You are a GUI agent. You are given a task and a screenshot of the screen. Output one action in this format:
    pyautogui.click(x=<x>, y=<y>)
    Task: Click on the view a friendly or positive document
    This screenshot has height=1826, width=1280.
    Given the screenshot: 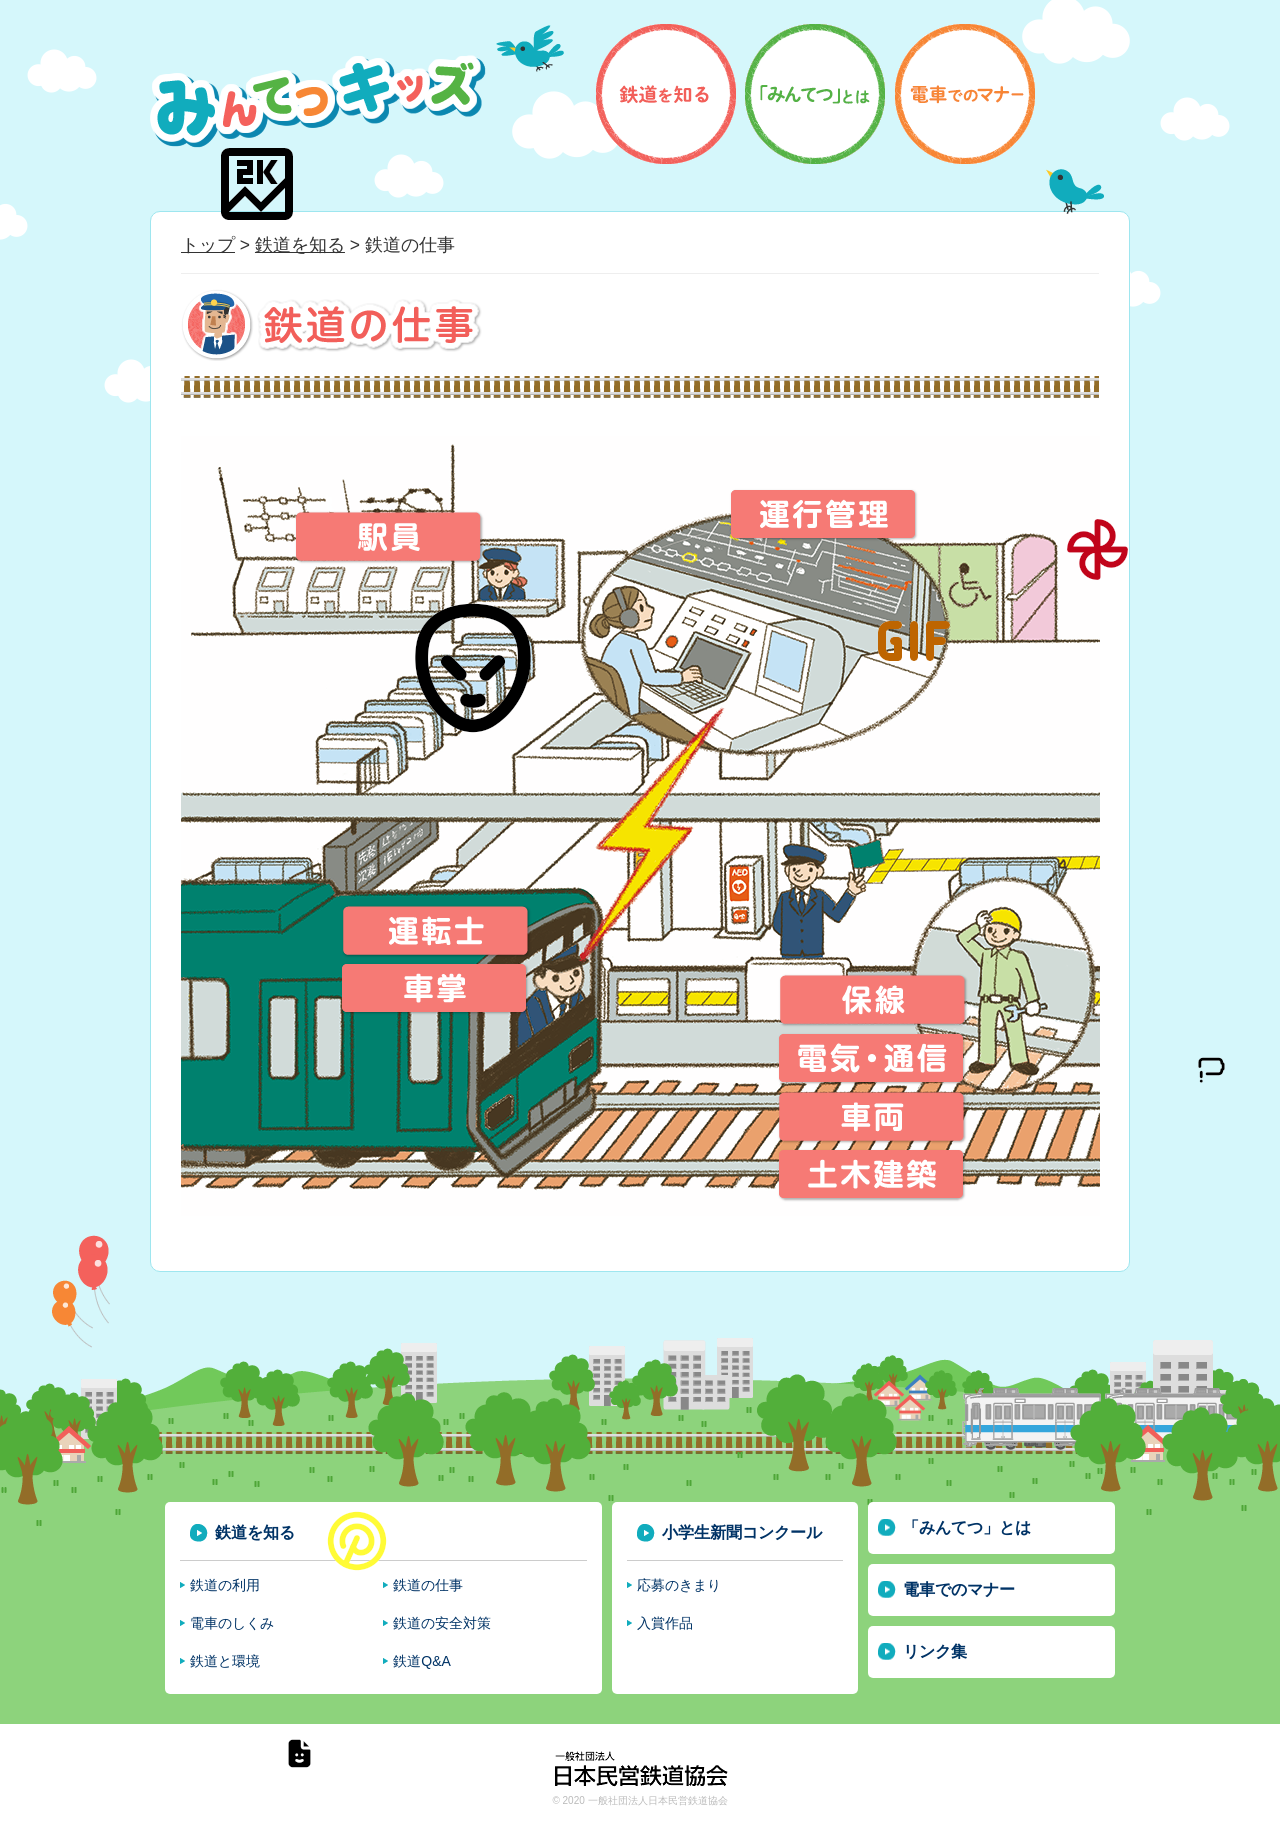 What is the action you would take?
    pyautogui.click(x=299, y=1753)
    